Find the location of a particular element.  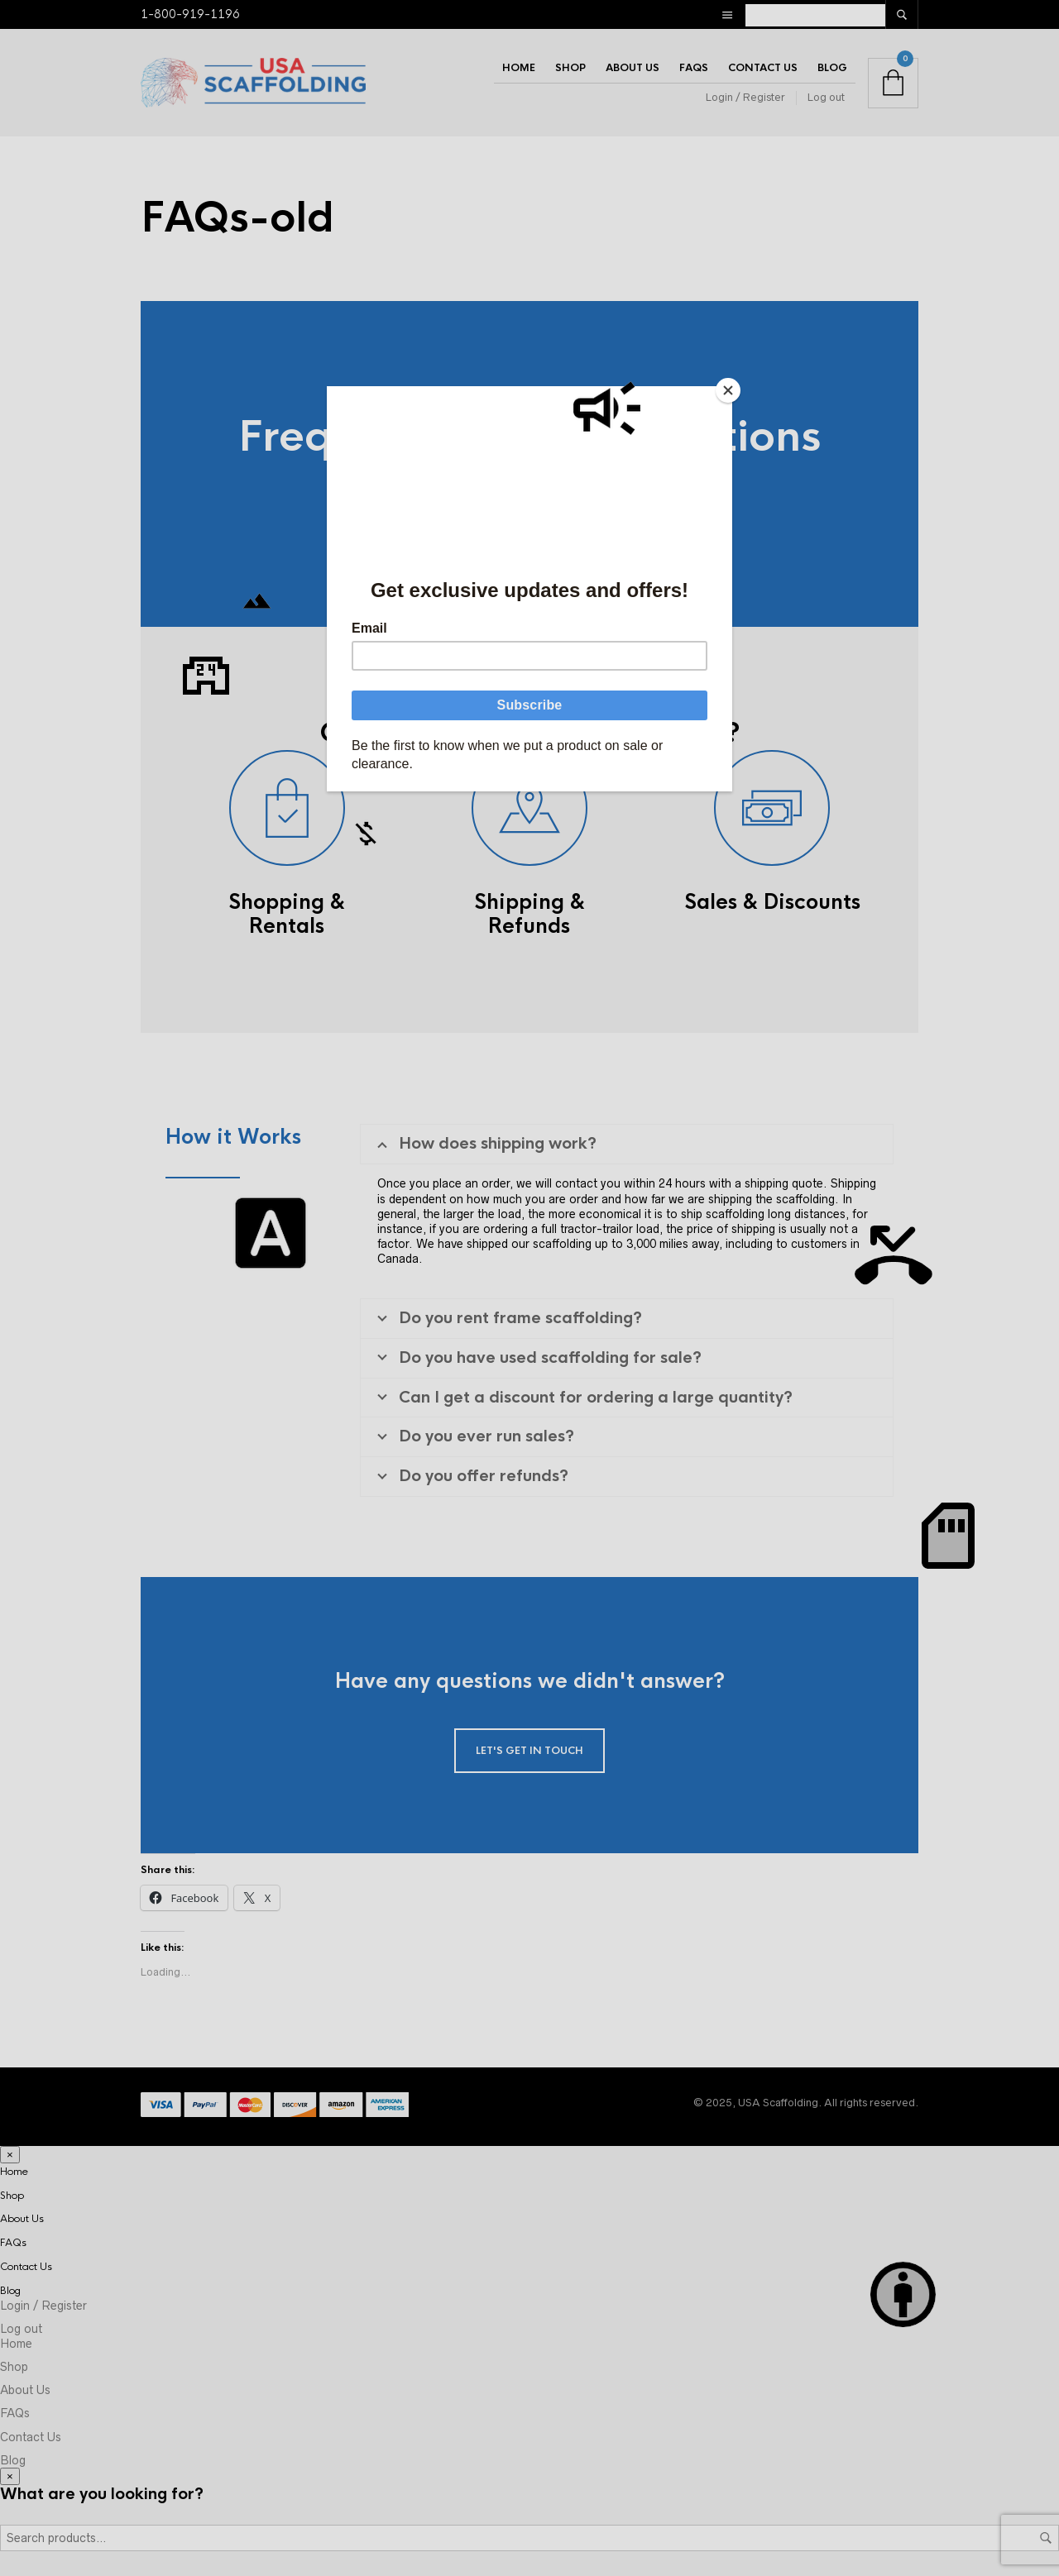

view landscape or nature photos is located at coordinates (256, 600).